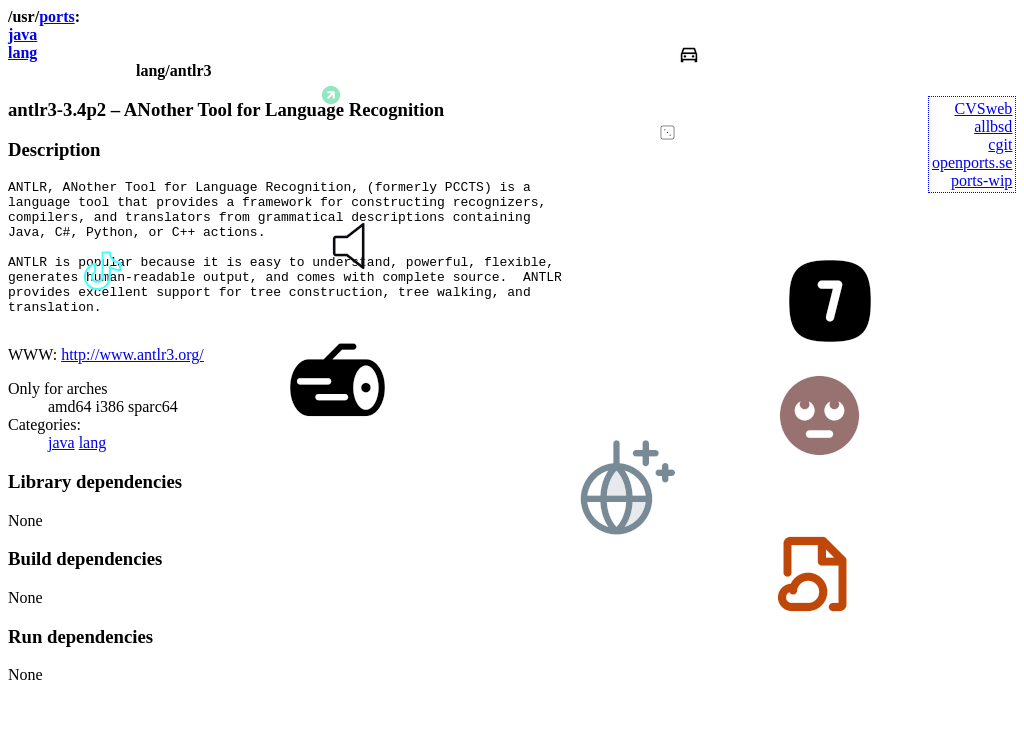 Image resolution: width=1024 pixels, height=730 pixels. Describe the element at coordinates (830, 301) in the screenshot. I see `indicates item number 7 in a list or sequence` at that location.